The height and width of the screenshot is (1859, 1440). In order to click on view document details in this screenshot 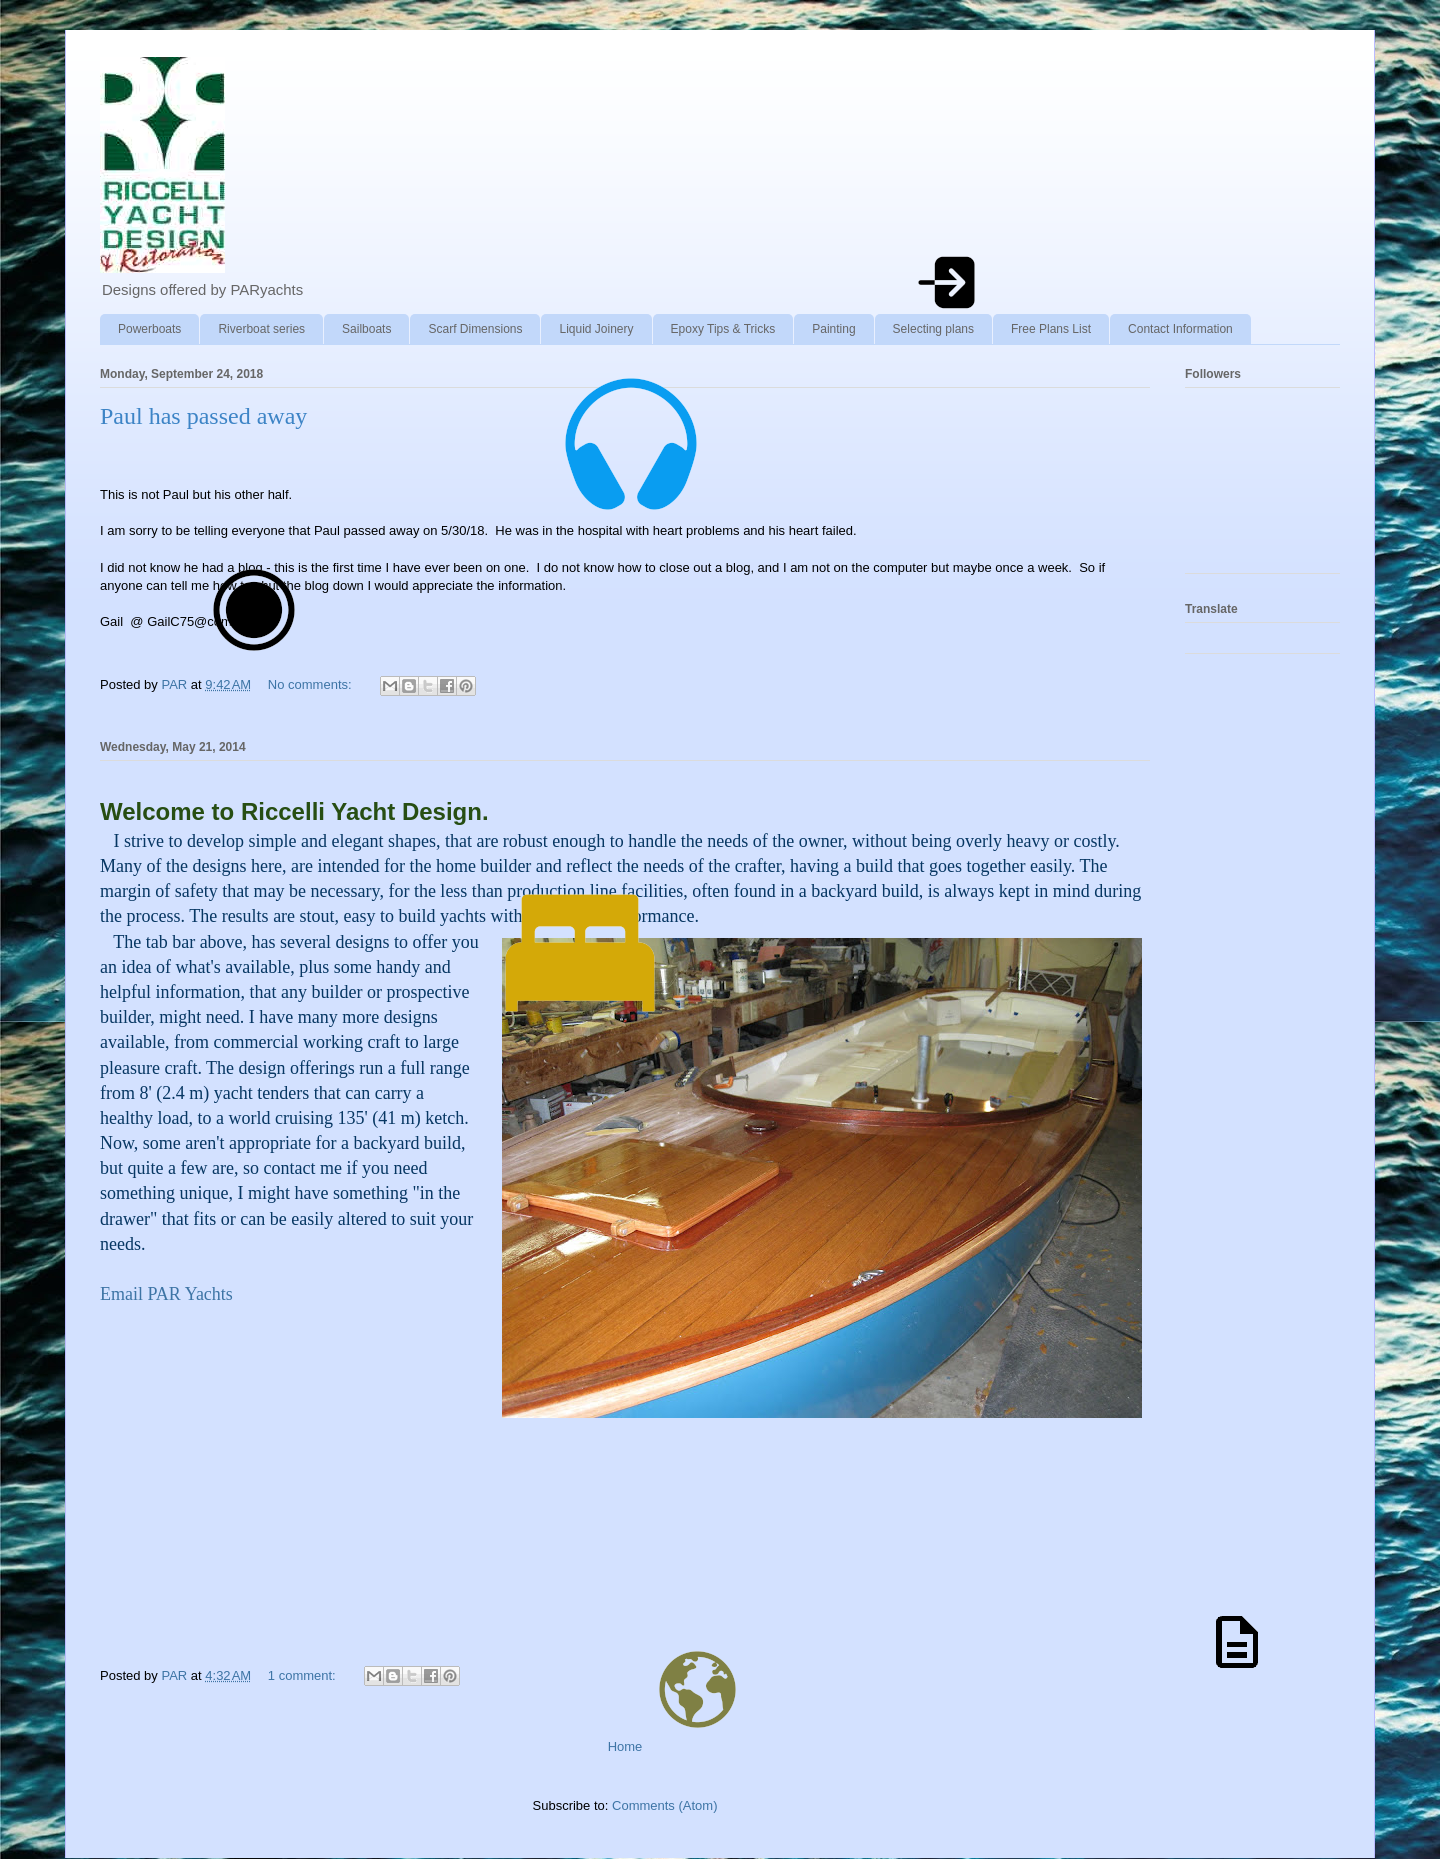, I will do `click(1237, 1642)`.